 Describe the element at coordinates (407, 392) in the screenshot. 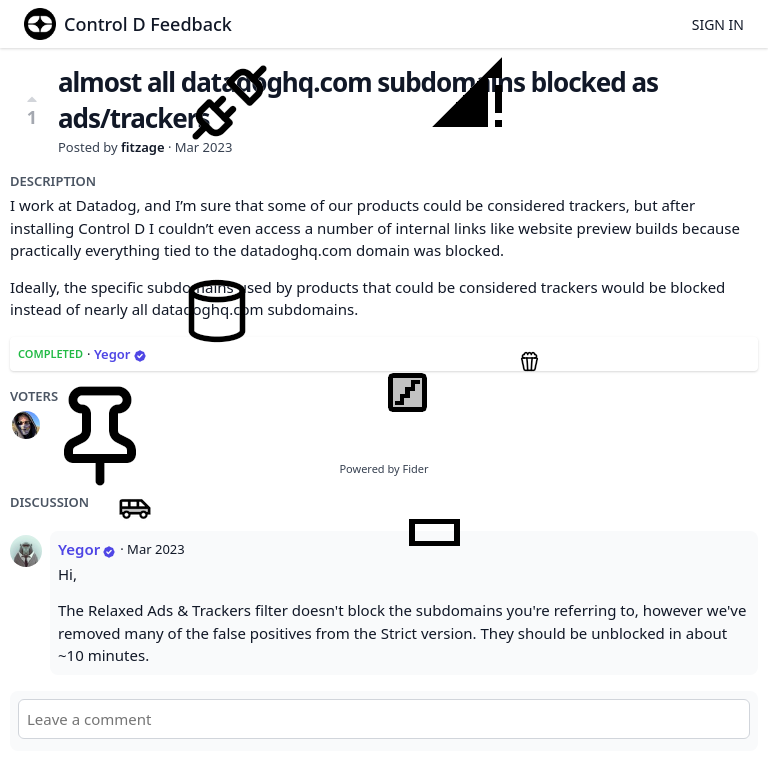

I see `indicates stairs available at this location` at that location.